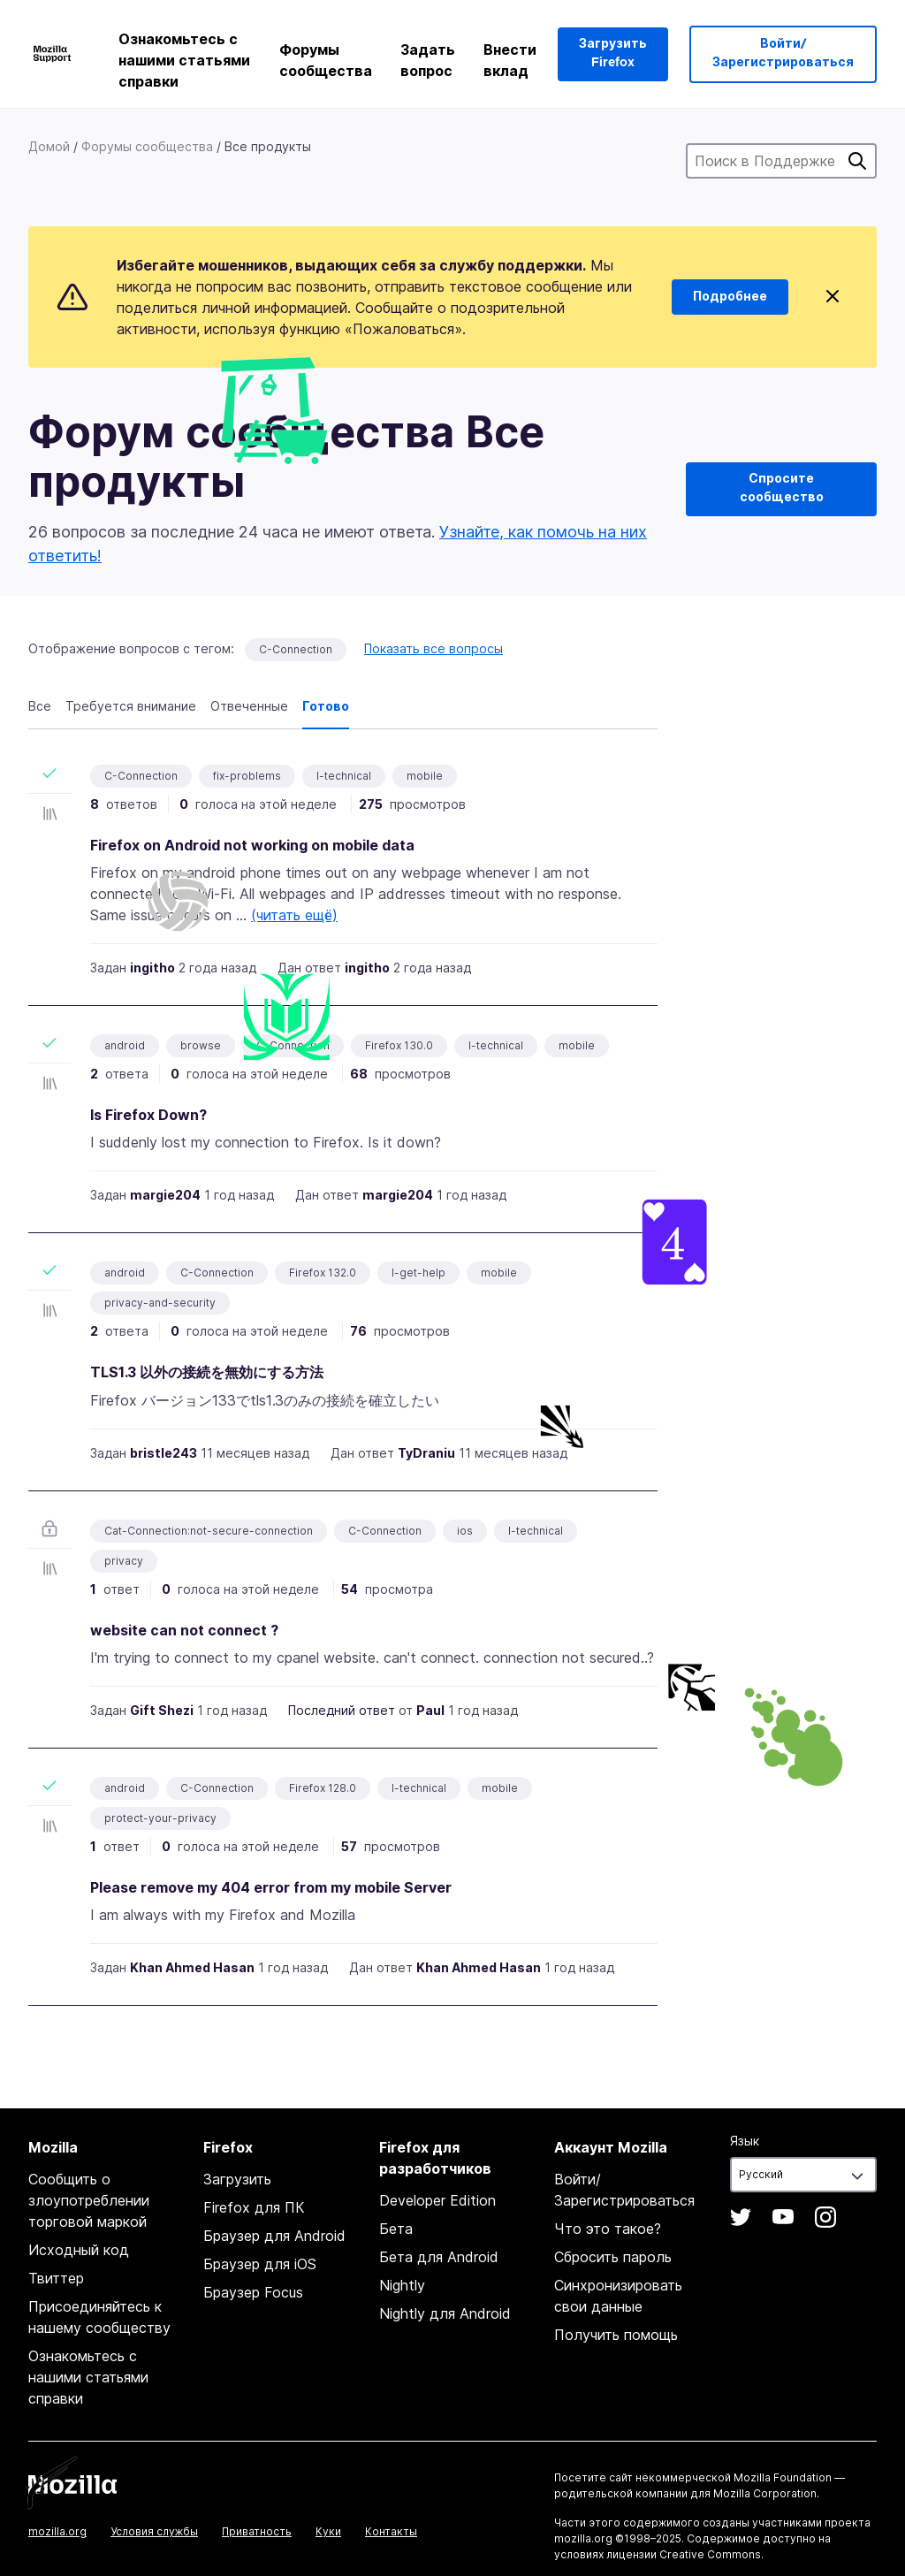  What do you see at coordinates (674, 1242) in the screenshot?
I see `four of hearts playing card` at bounding box center [674, 1242].